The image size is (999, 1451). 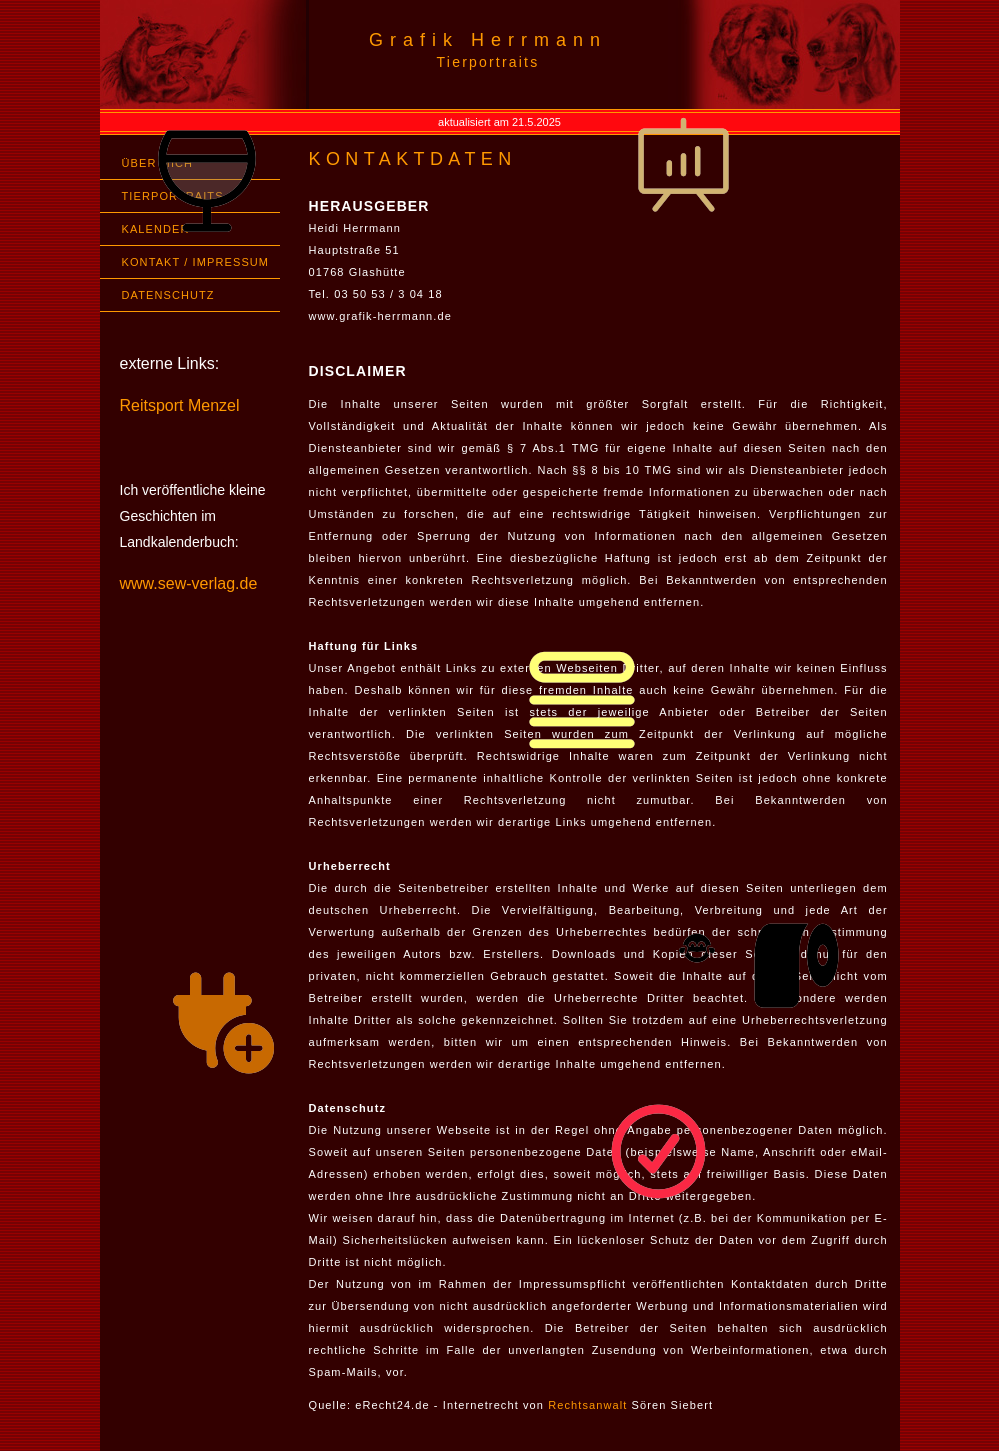 What do you see at coordinates (697, 948) in the screenshot?
I see `add a laughing emoji reaction` at bounding box center [697, 948].